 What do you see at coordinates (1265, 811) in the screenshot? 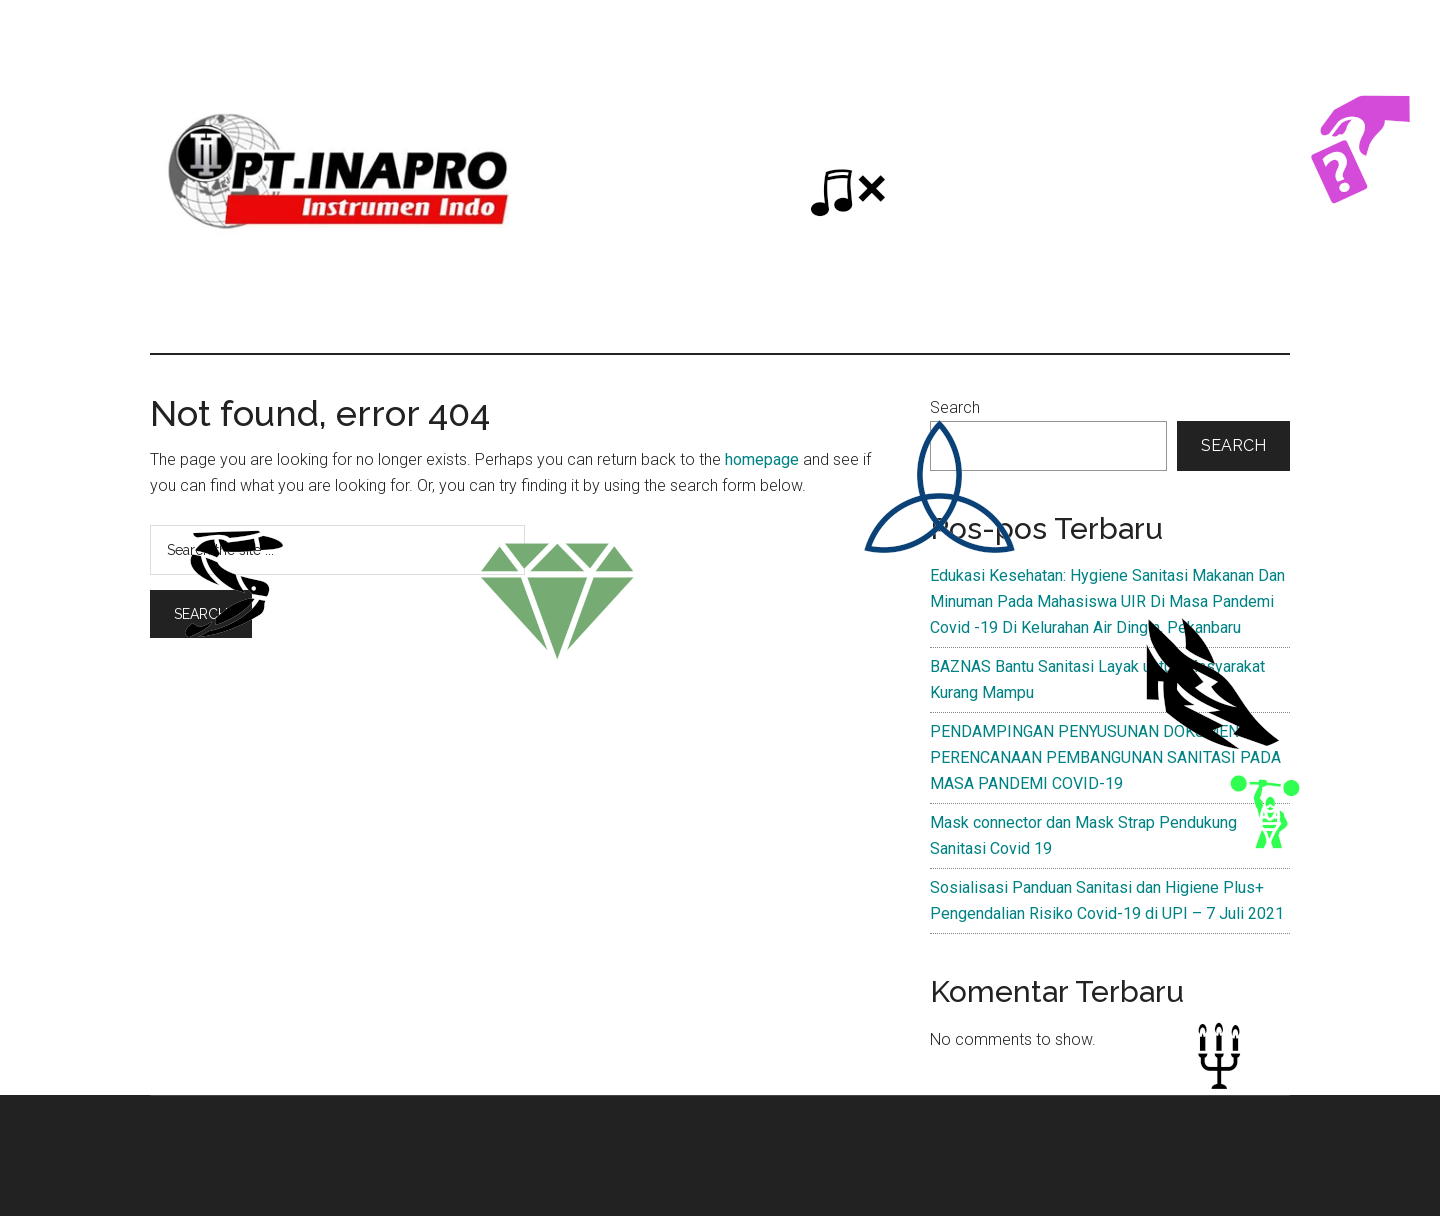
I see `access strength training or workout features` at bounding box center [1265, 811].